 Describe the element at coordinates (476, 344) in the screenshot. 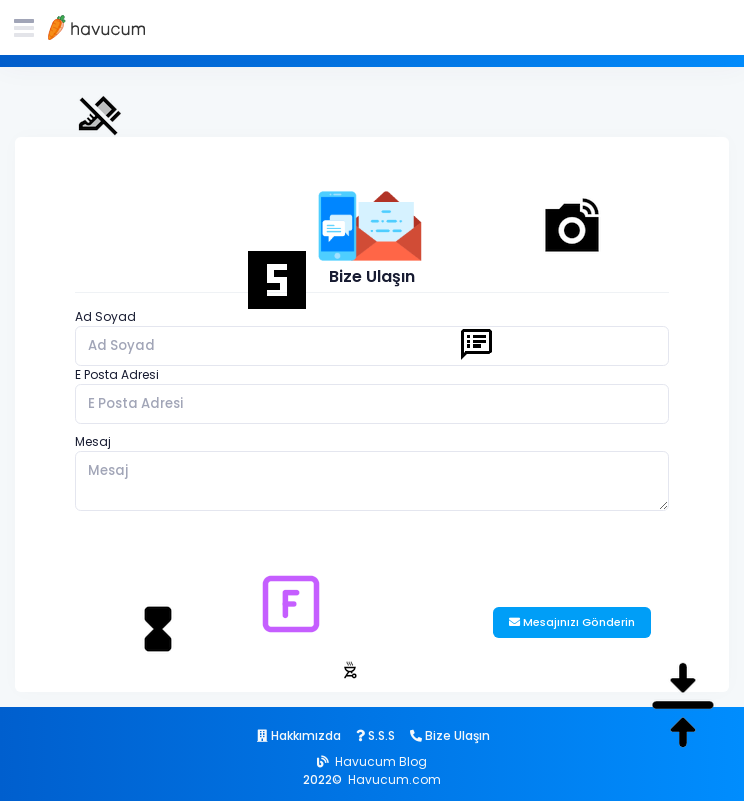

I see `view speaker notes or presentation talking points` at that location.